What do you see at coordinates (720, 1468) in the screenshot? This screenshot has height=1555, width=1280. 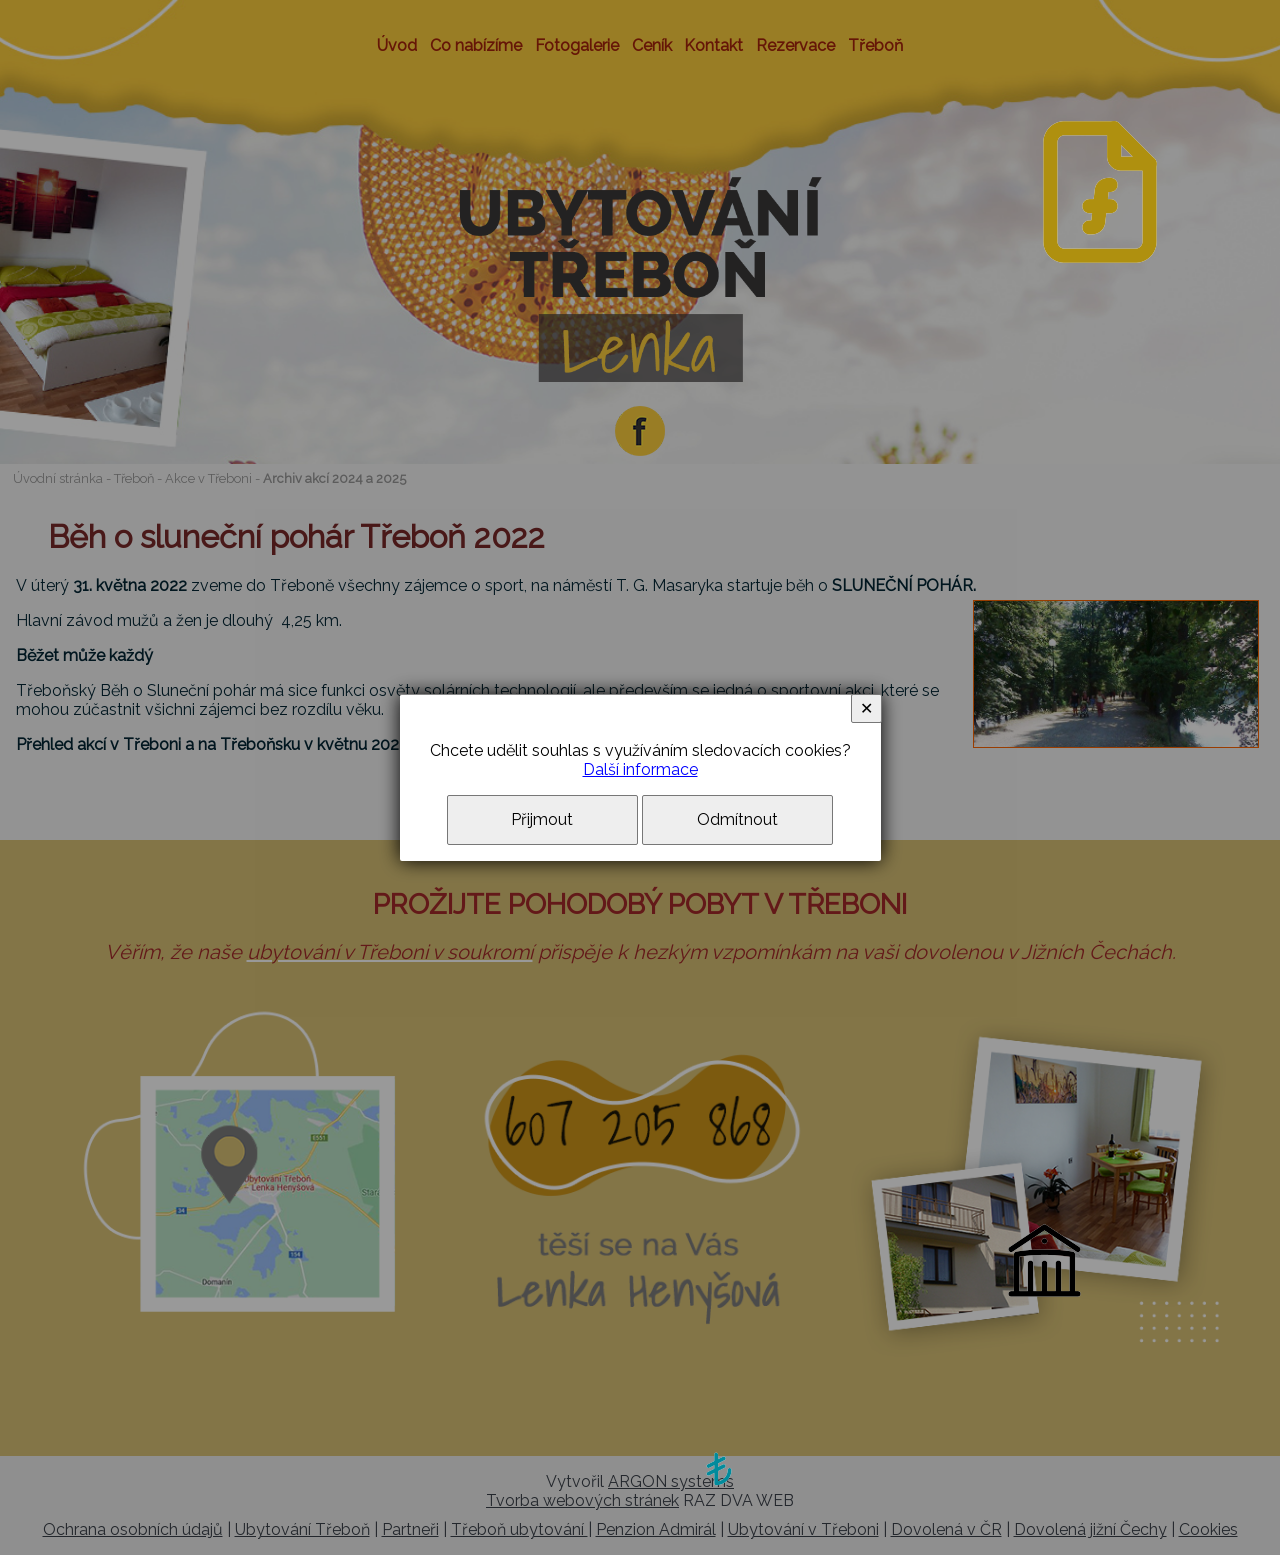 I see `indicates Turkish lira currency` at bounding box center [720, 1468].